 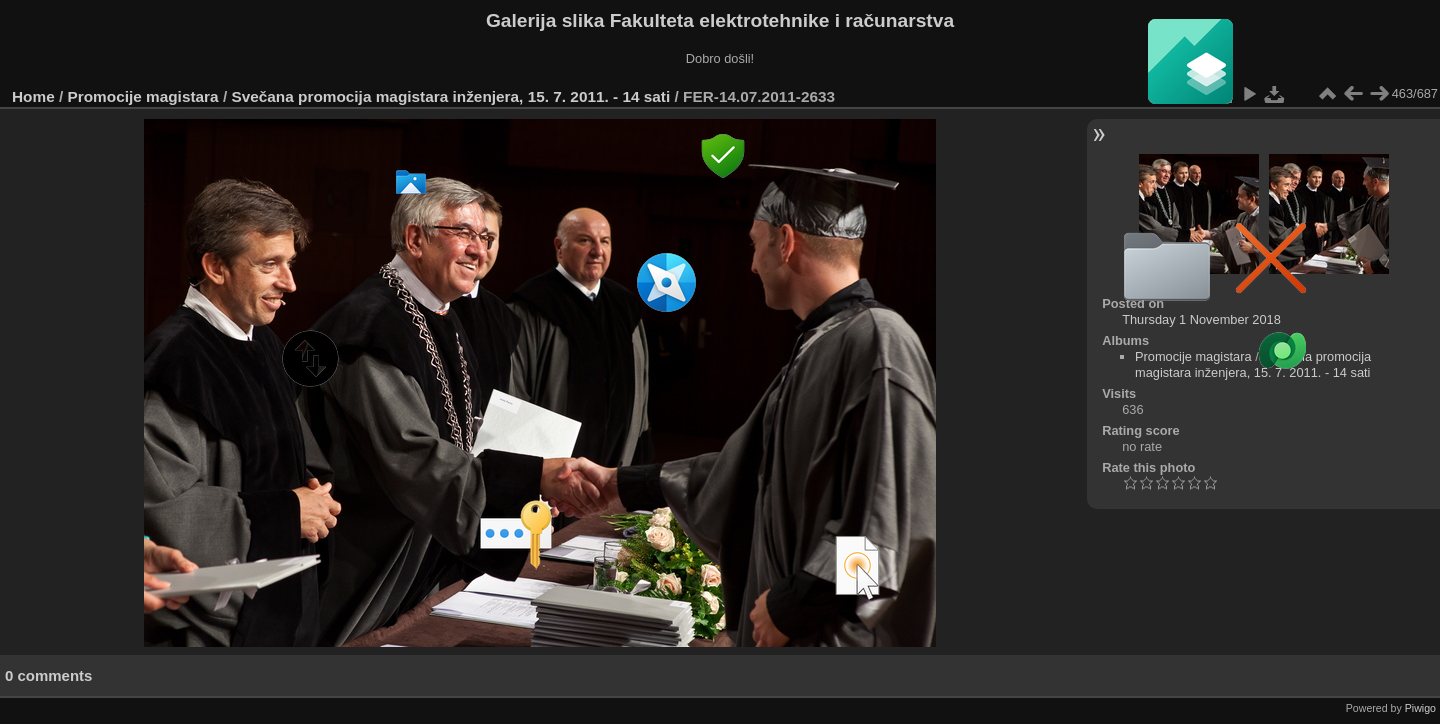 I want to click on open Microsoft Dataverse app, so click(x=1282, y=350).